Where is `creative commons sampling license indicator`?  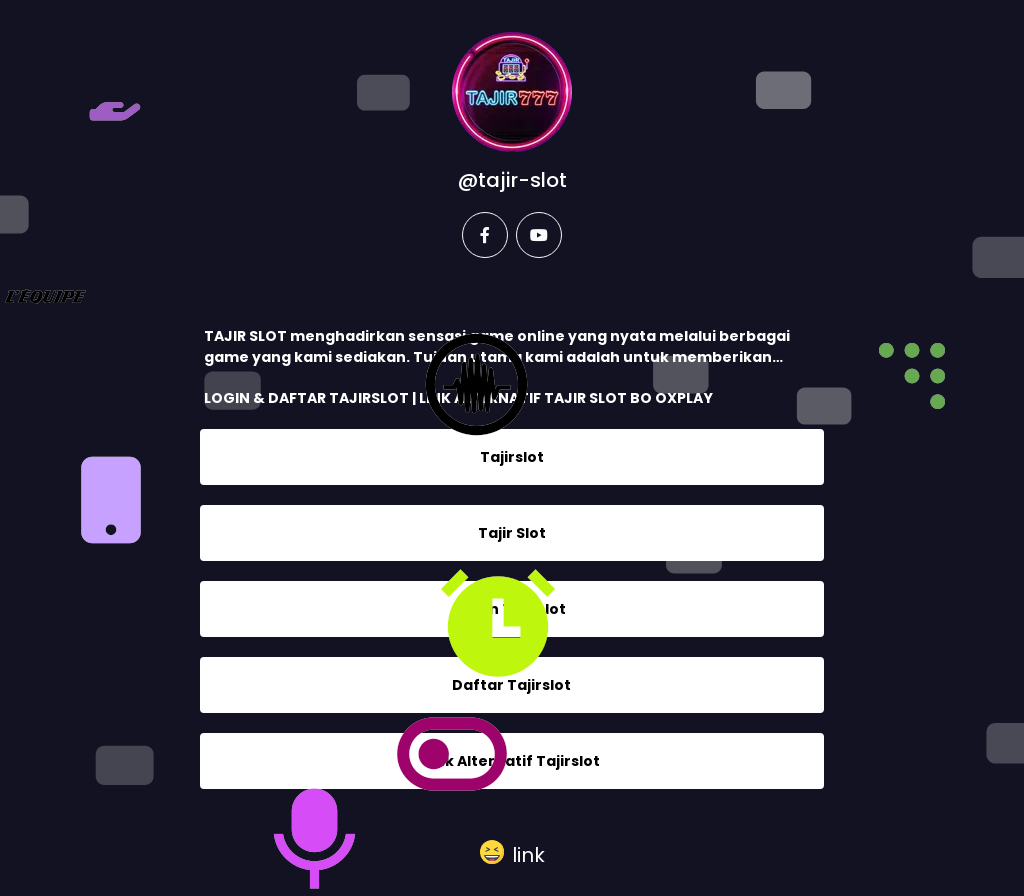 creative commons sampling license indicator is located at coordinates (476, 384).